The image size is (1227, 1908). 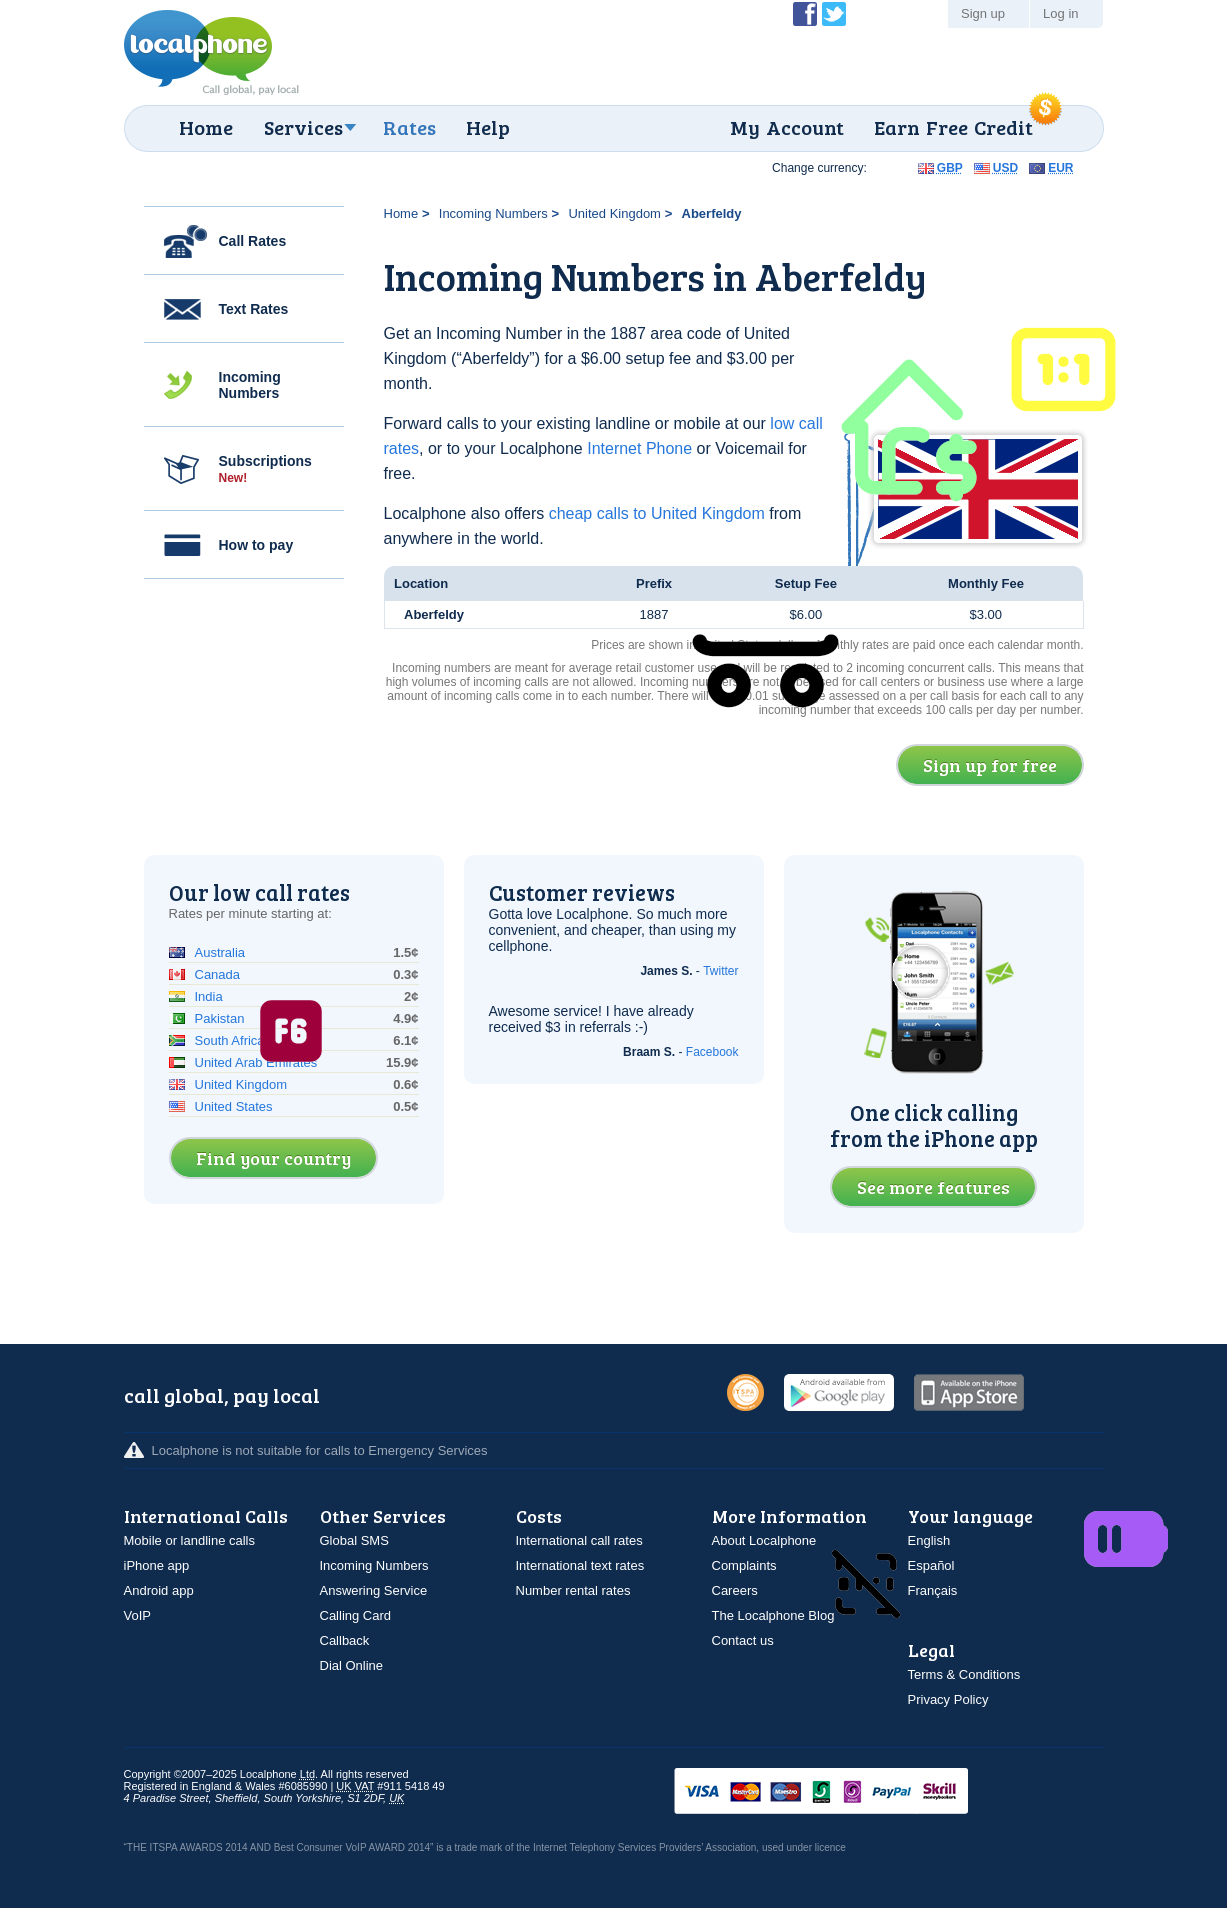 What do you see at coordinates (1063, 369) in the screenshot?
I see `indicates a one-to-one relationship in database or data modeling` at bounding box center [1063, 369].